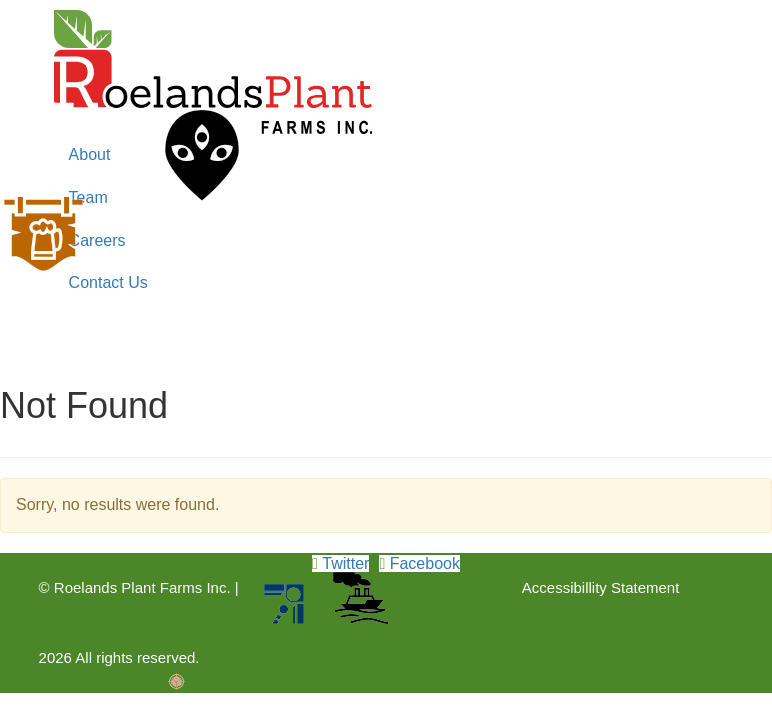  I want to click on alien character or avatar selection, so click(202, 155).